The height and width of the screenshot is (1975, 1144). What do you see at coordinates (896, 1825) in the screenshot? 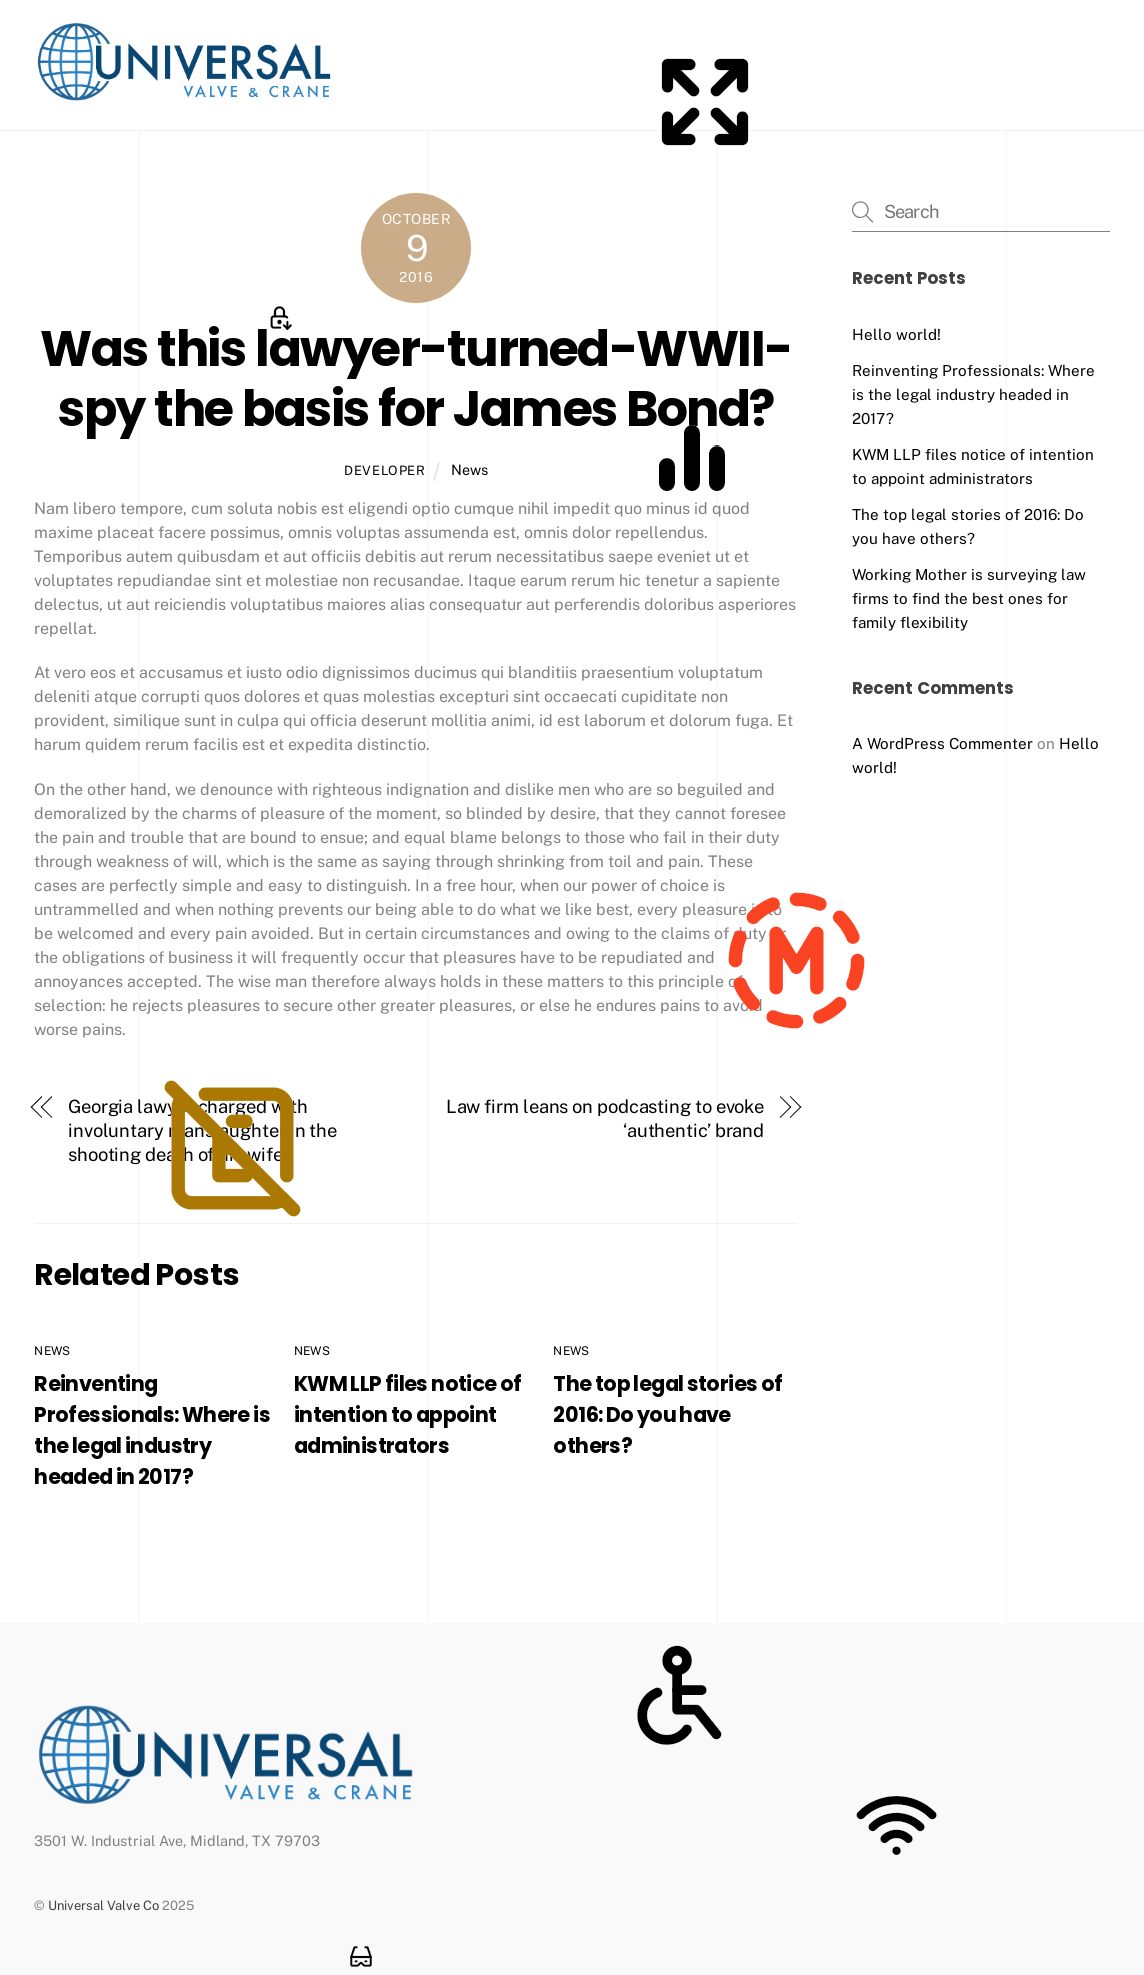
I see `indicates active wifi connection` at bounding box center [896, 1825].